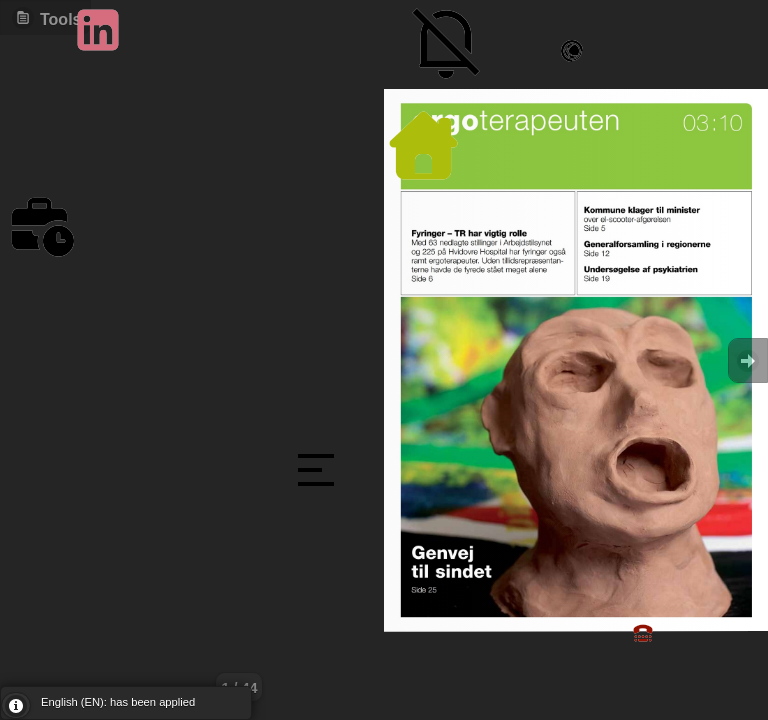 This screenshot has width=768, height=720. Describe the element at coordinates (98, 30) in the screenshot. I see `open linkedin profile` at that location.